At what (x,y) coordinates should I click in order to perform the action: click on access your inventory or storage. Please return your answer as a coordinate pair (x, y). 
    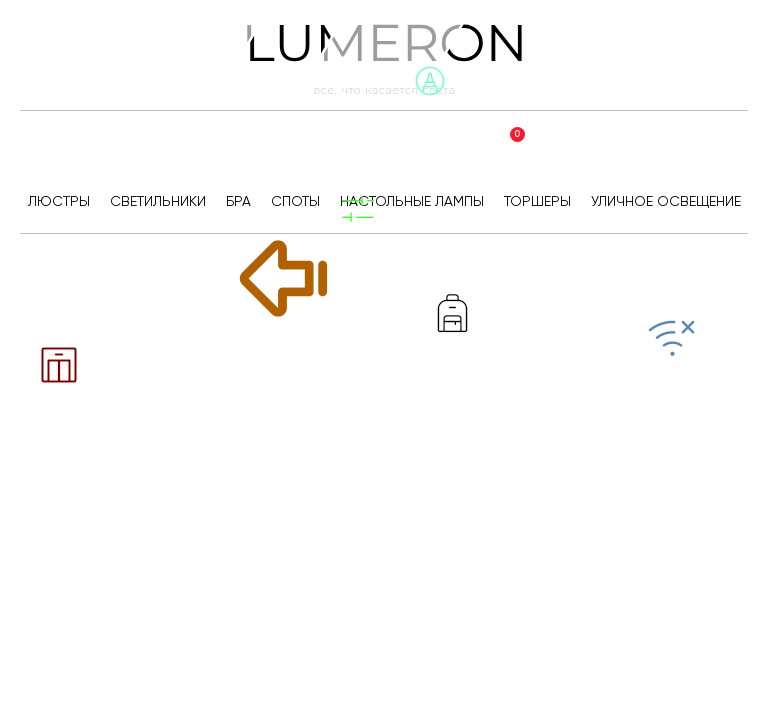
    Looking at the image, I should click on (452, 314).